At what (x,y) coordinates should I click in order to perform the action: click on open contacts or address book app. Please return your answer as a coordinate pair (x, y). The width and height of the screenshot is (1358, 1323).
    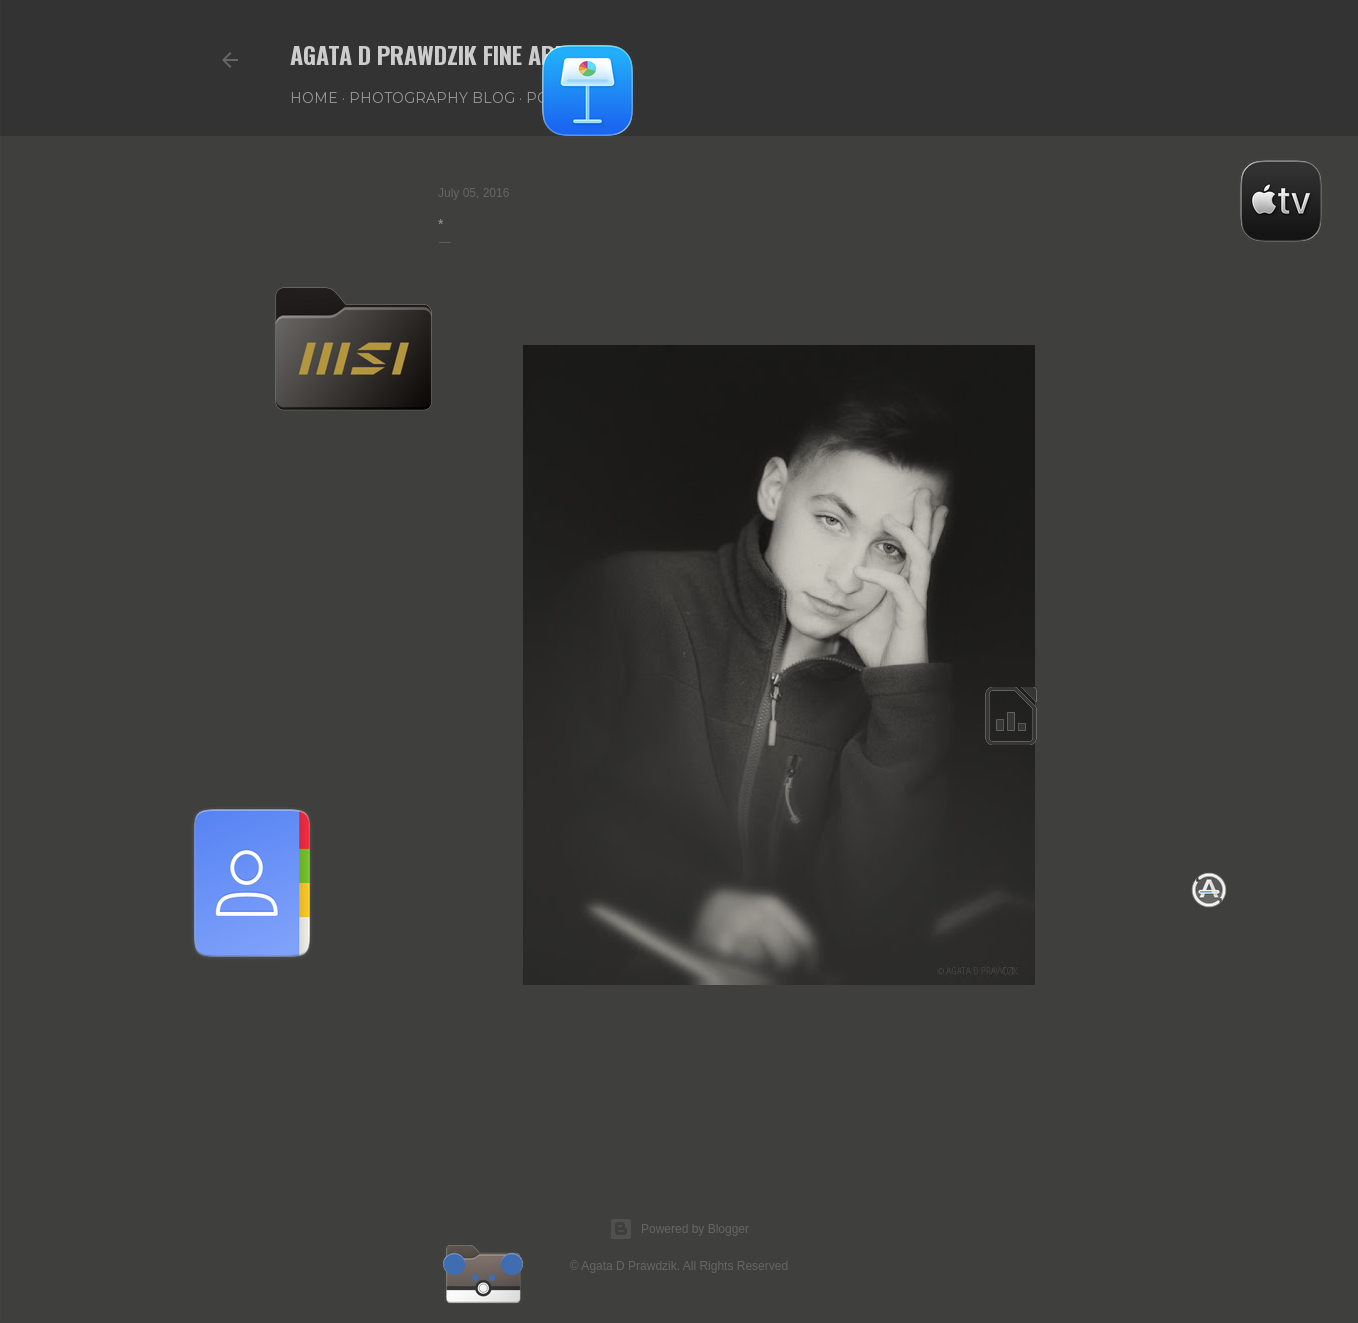
    Looking at the image, I should click on (252, 883).